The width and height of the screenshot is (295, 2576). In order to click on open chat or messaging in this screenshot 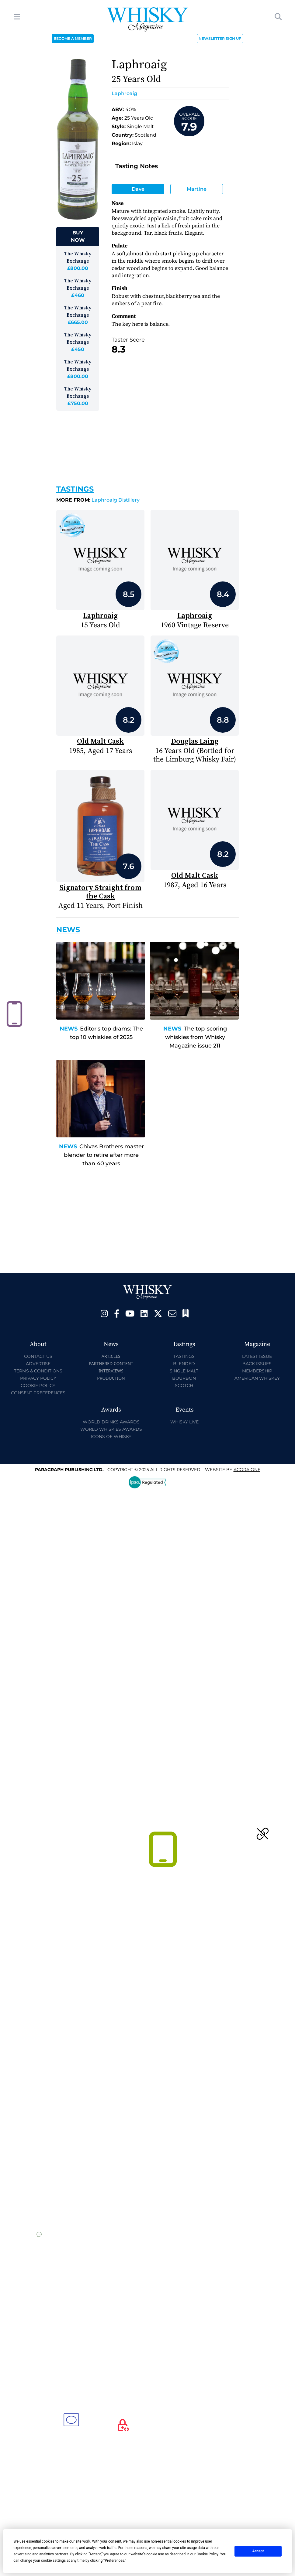, I will do `click(39, 2234)`.